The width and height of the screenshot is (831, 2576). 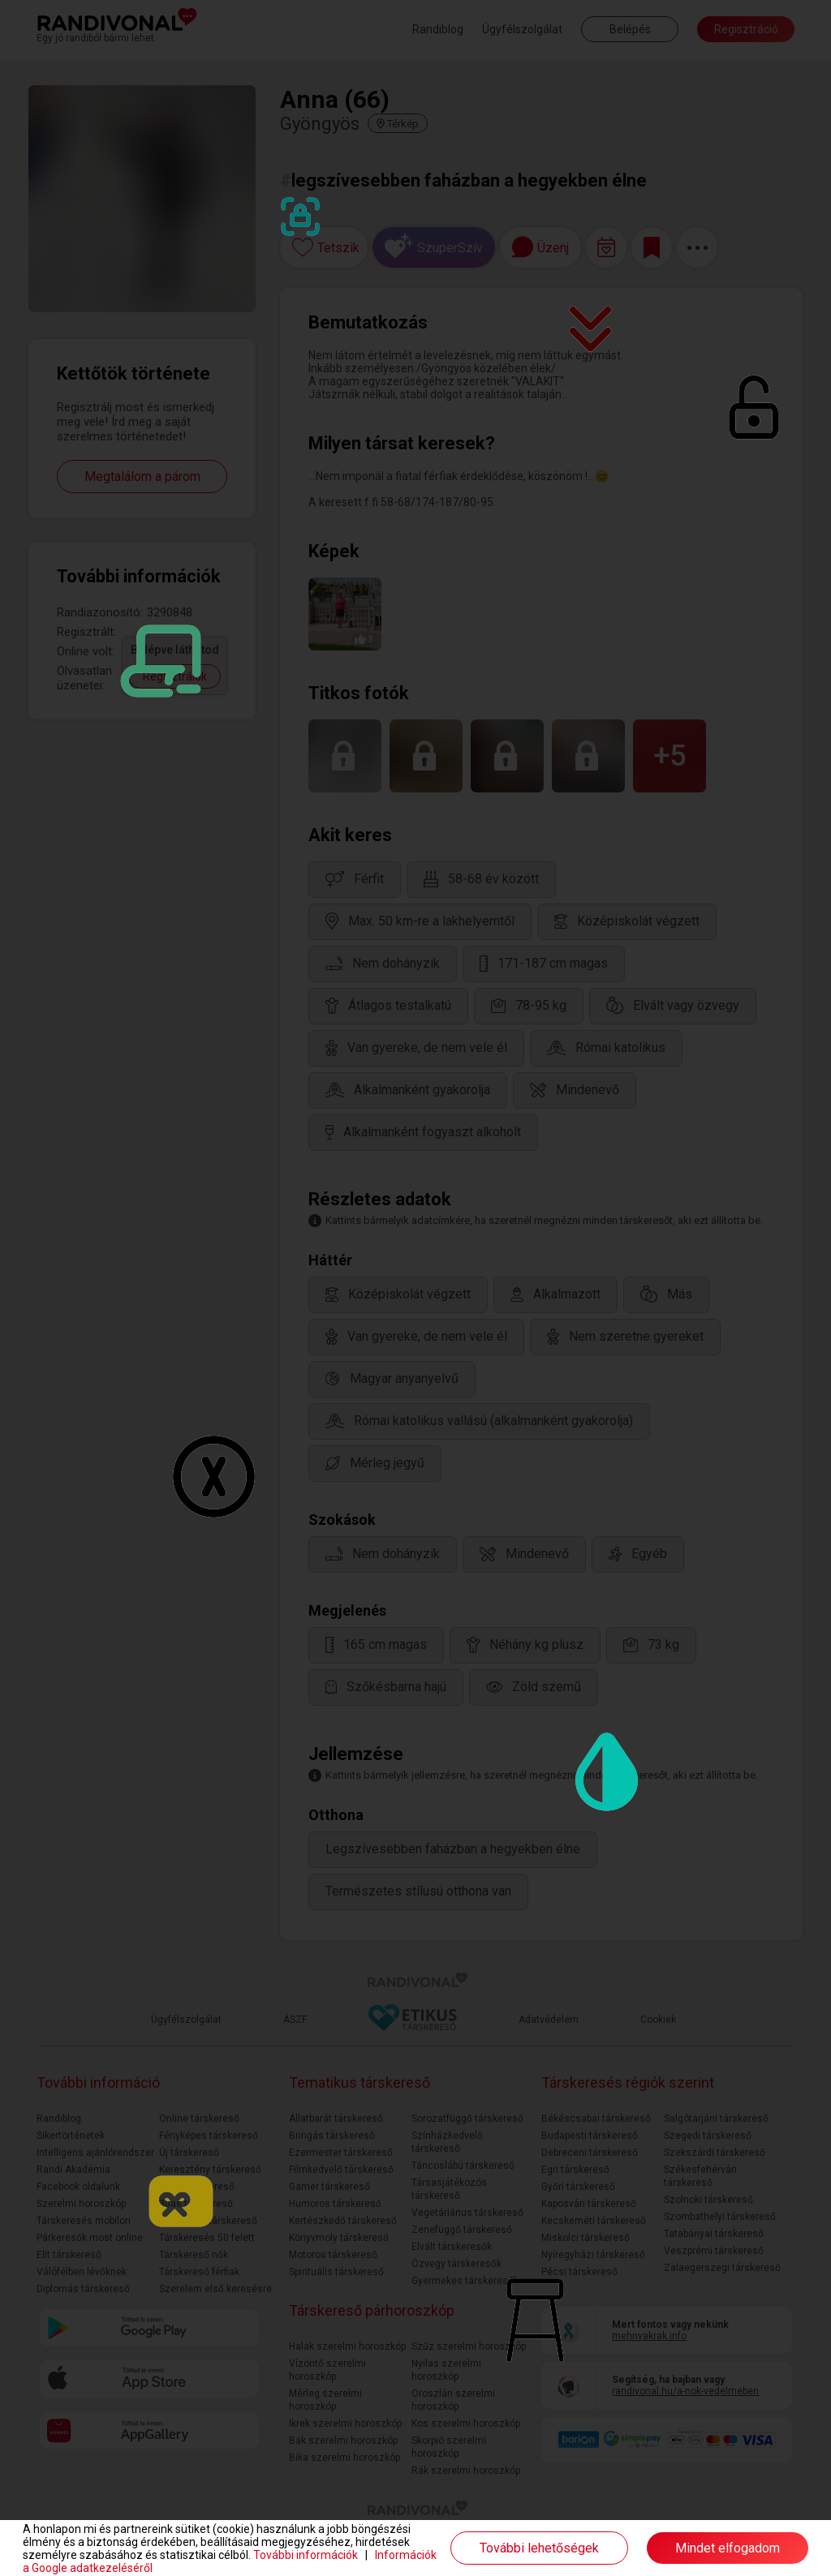 I want to click on access secure or locked content, so click(x=300, y=217).